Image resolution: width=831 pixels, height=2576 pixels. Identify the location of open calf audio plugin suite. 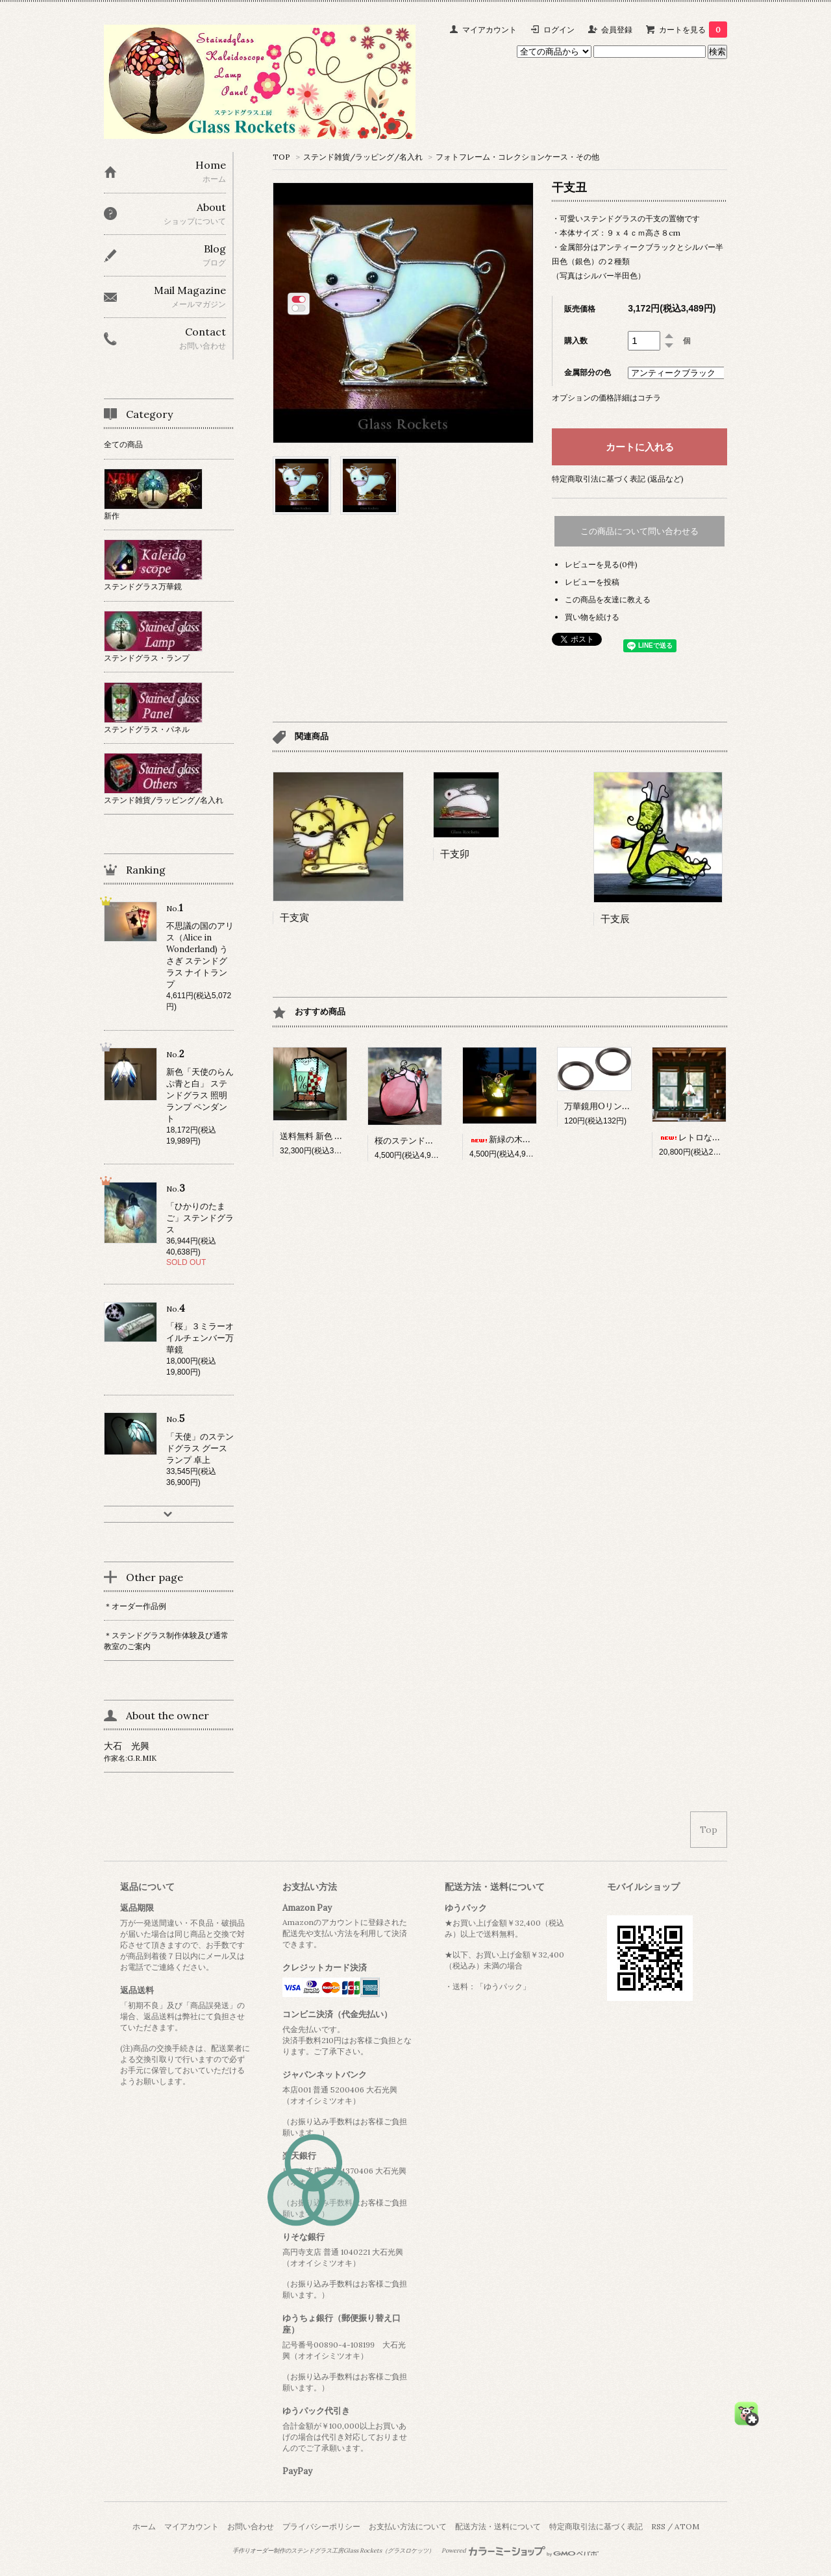
(746, 2413).